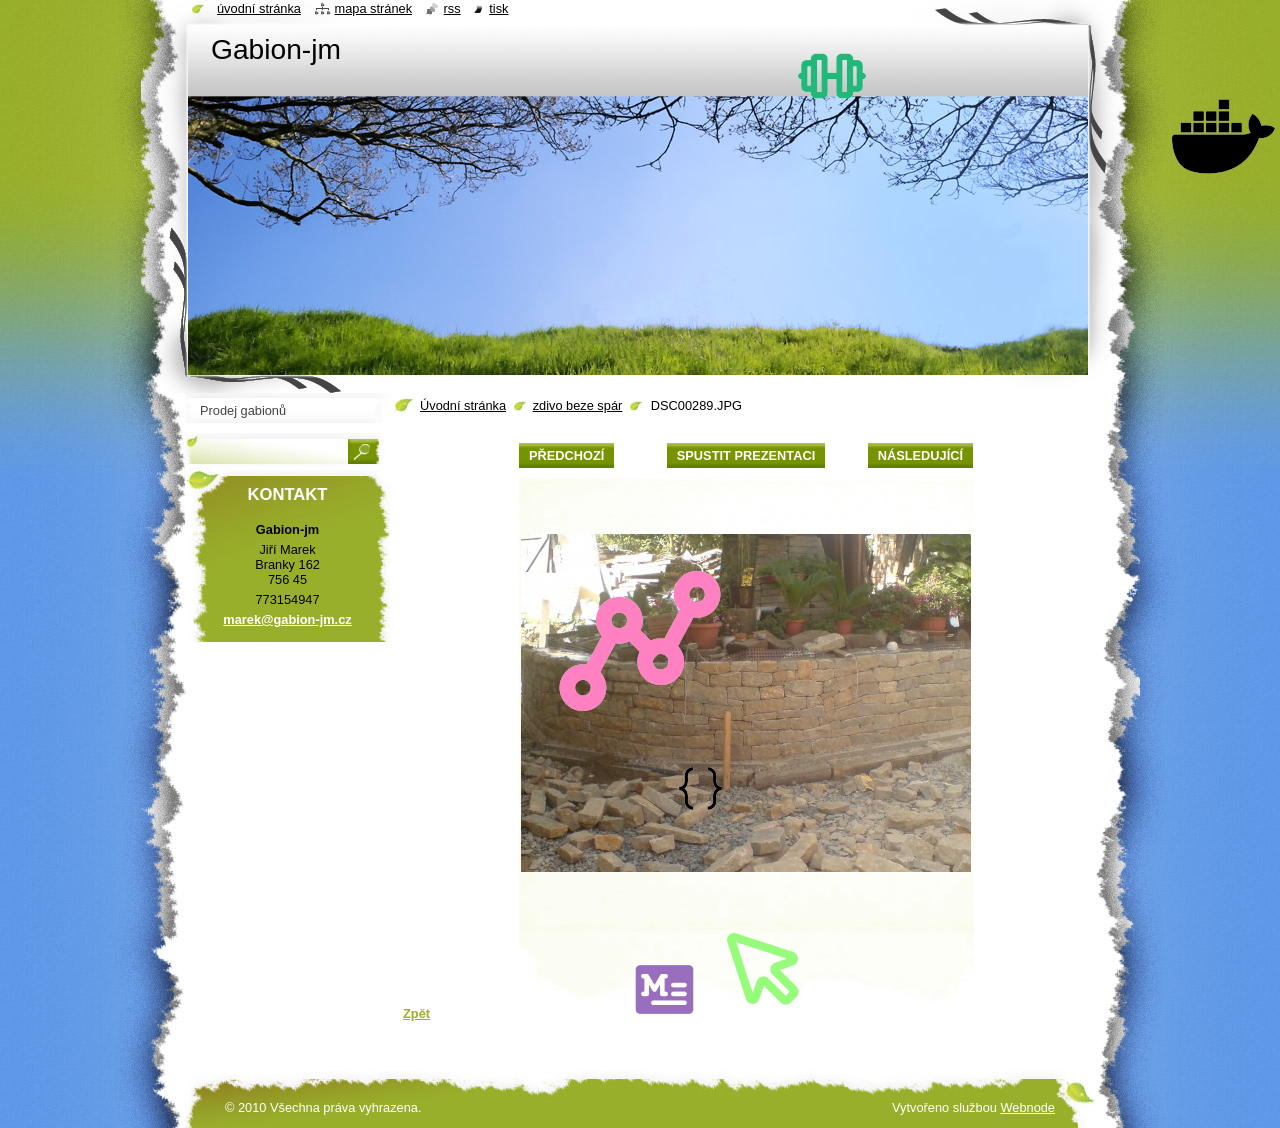  I want to click on view connected data points or nodes, so click(640, 641).